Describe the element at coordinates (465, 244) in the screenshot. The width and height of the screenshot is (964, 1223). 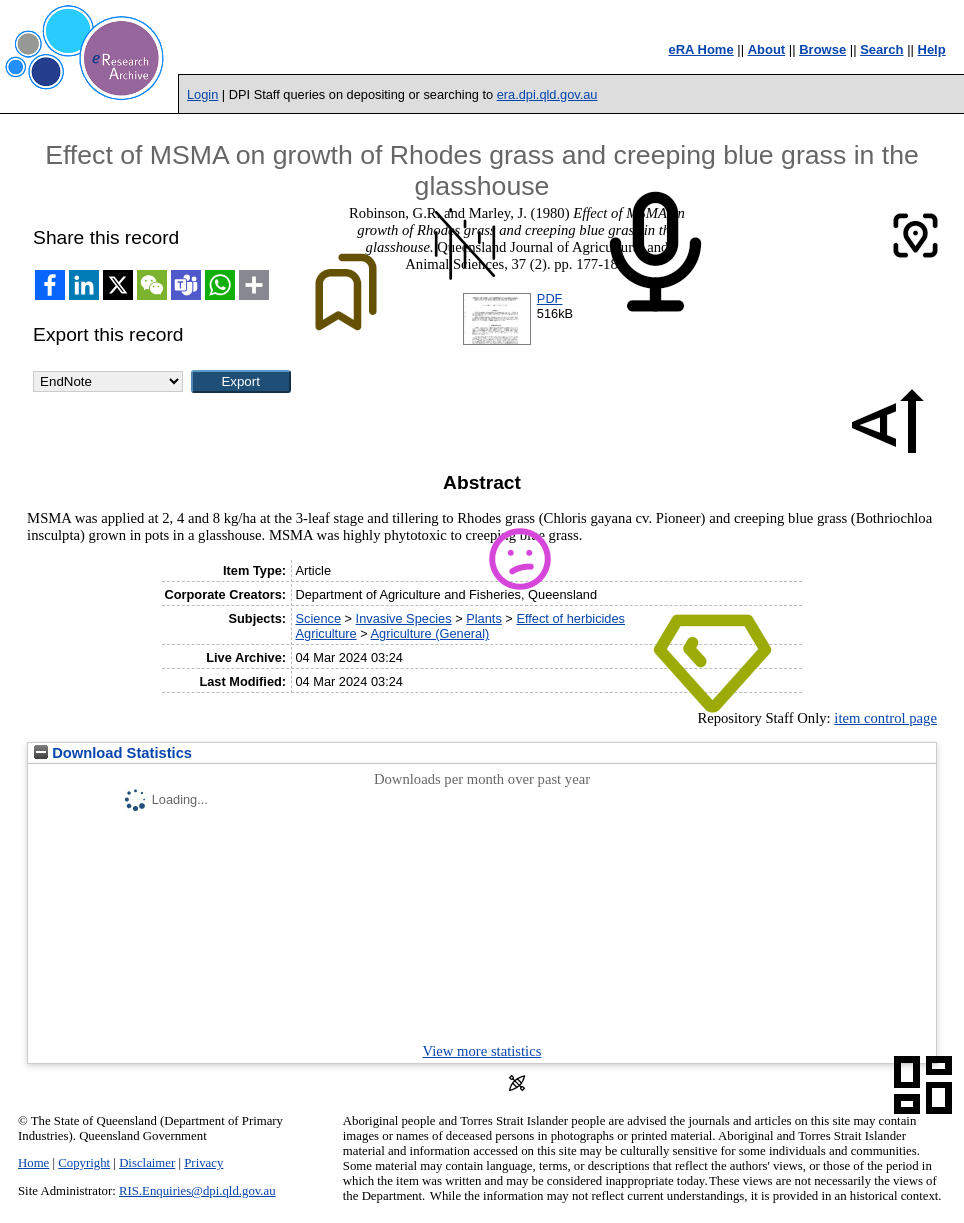
I see `mute or disable audio input` at that location.